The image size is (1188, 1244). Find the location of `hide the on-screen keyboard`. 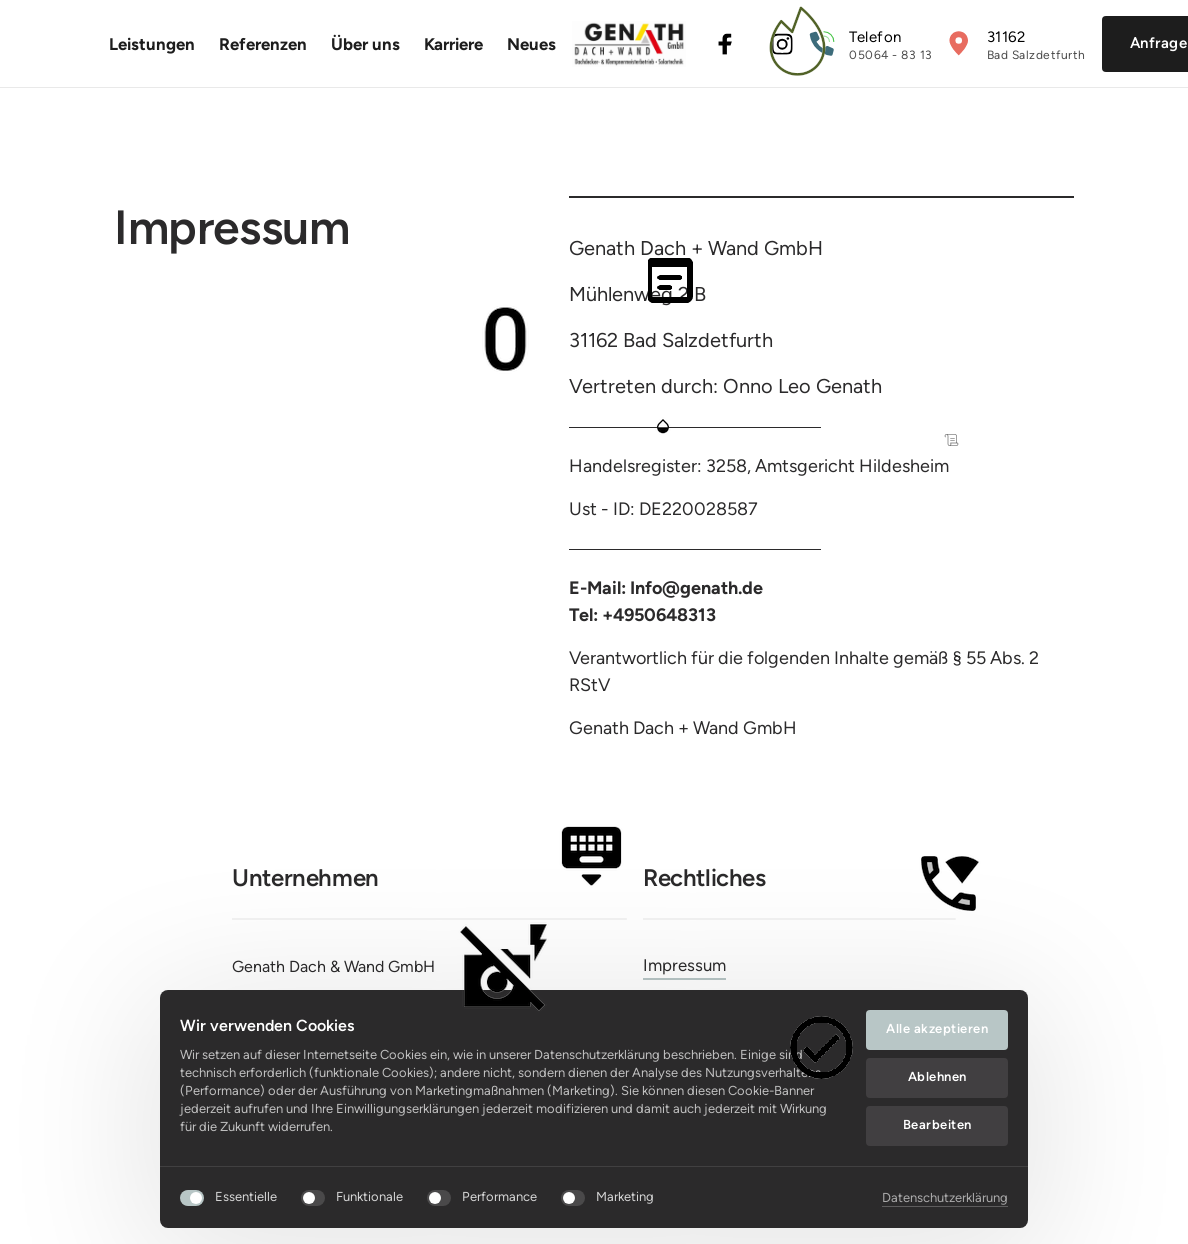

hide the on-screen keyboard is located at coordinates (591, 853).